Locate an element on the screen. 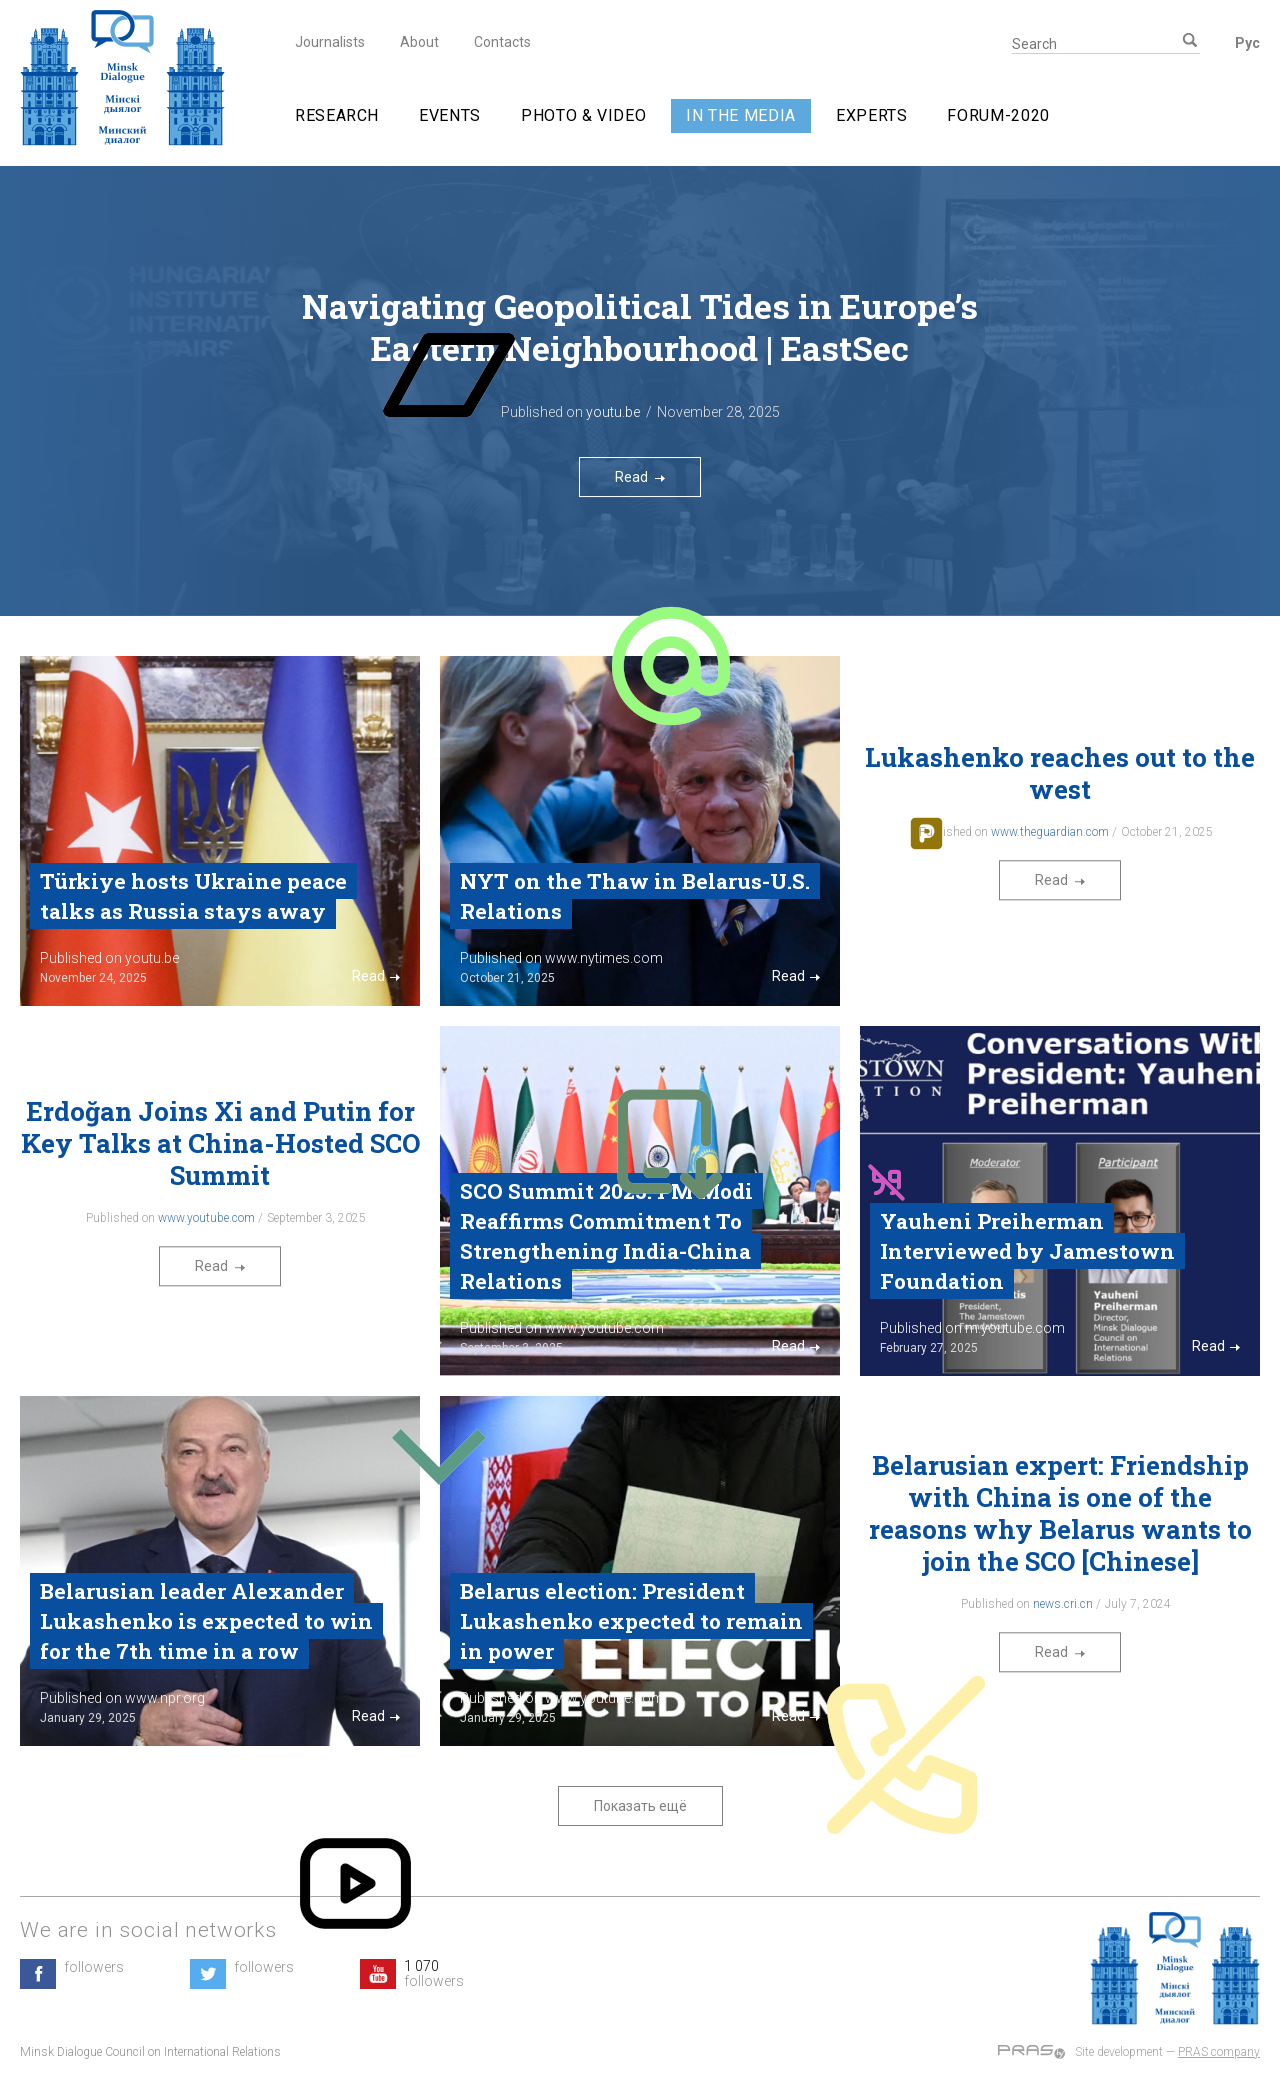 This screenshot has height=2080, width=1280. disable quotation formatting is located at coordinates (886, 1182).